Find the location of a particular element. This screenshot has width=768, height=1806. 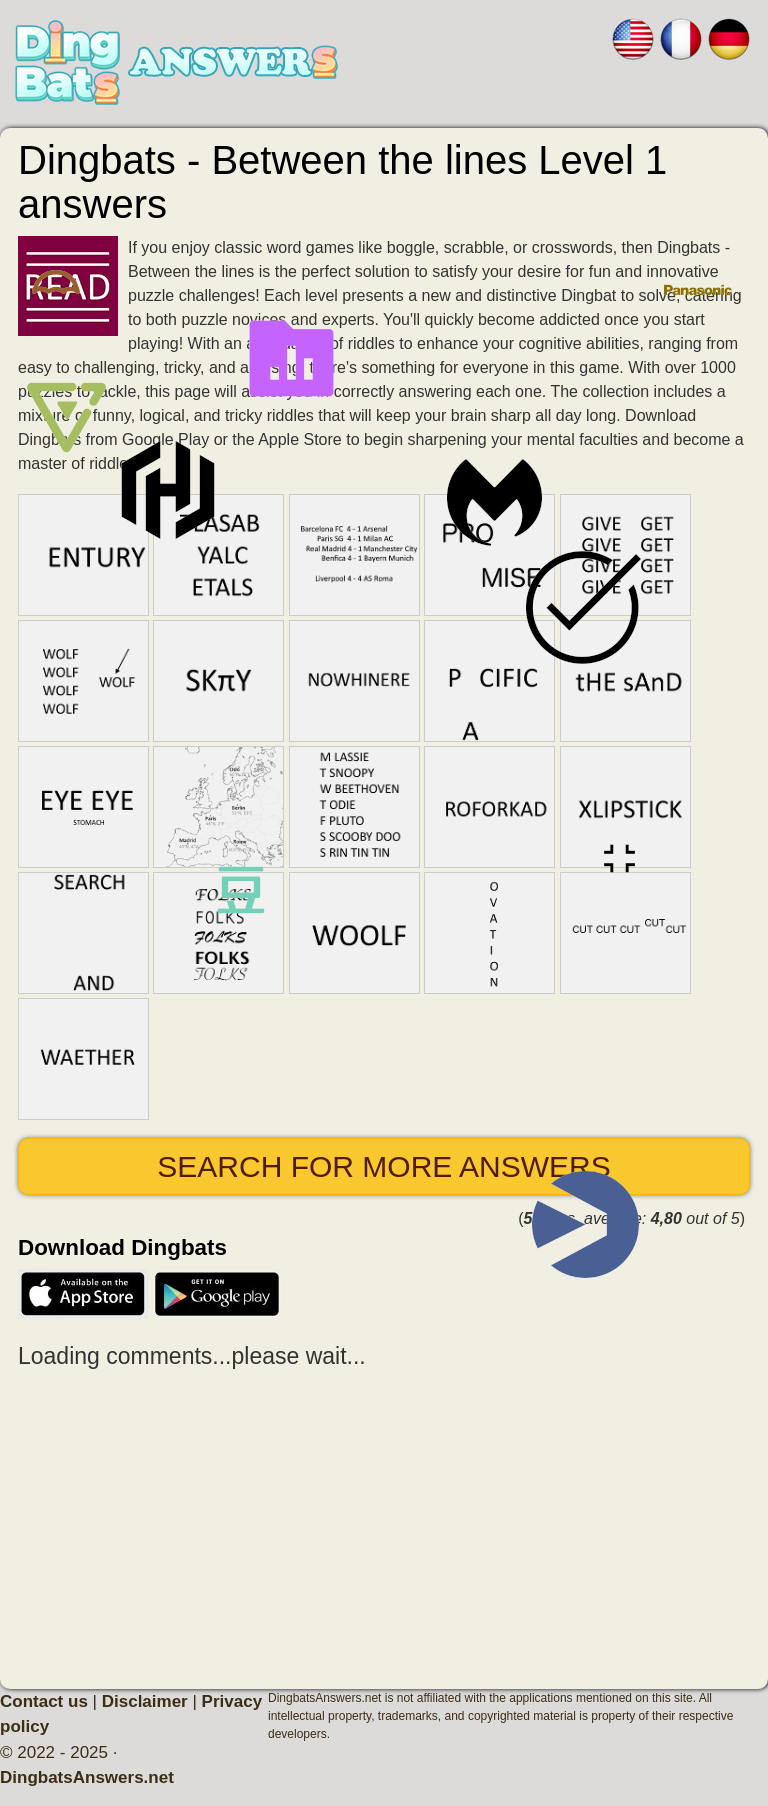

open analytics or reports folder is located at coordinates (291, 358).